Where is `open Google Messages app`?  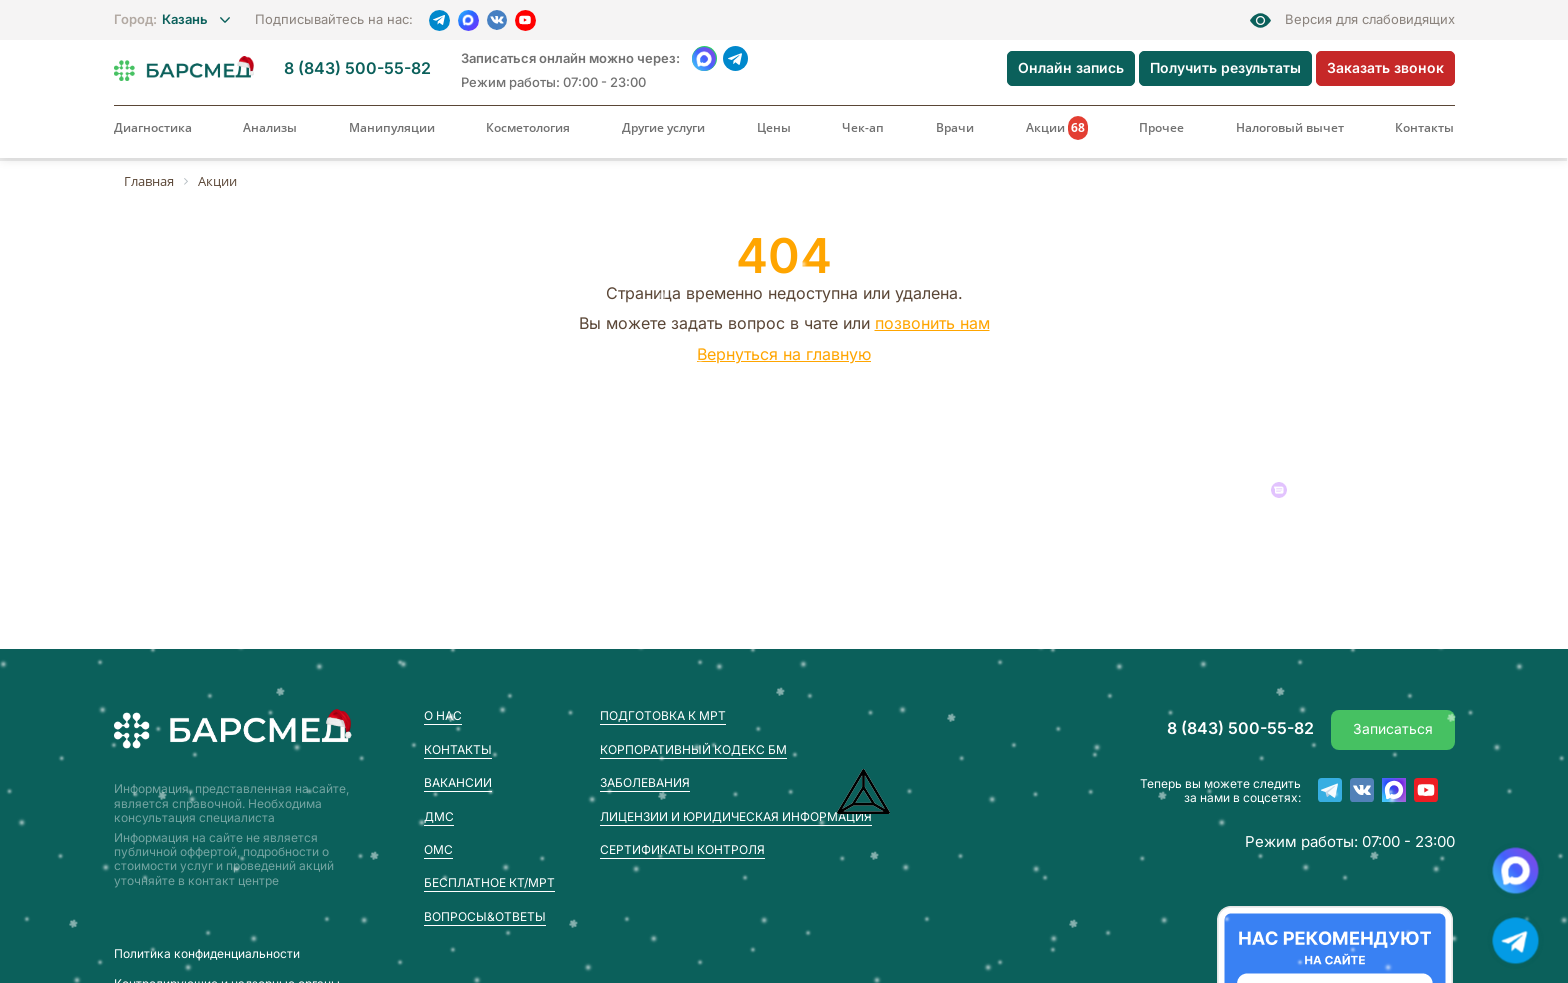
open Google Messages app is located at coordinates (1279, 490).